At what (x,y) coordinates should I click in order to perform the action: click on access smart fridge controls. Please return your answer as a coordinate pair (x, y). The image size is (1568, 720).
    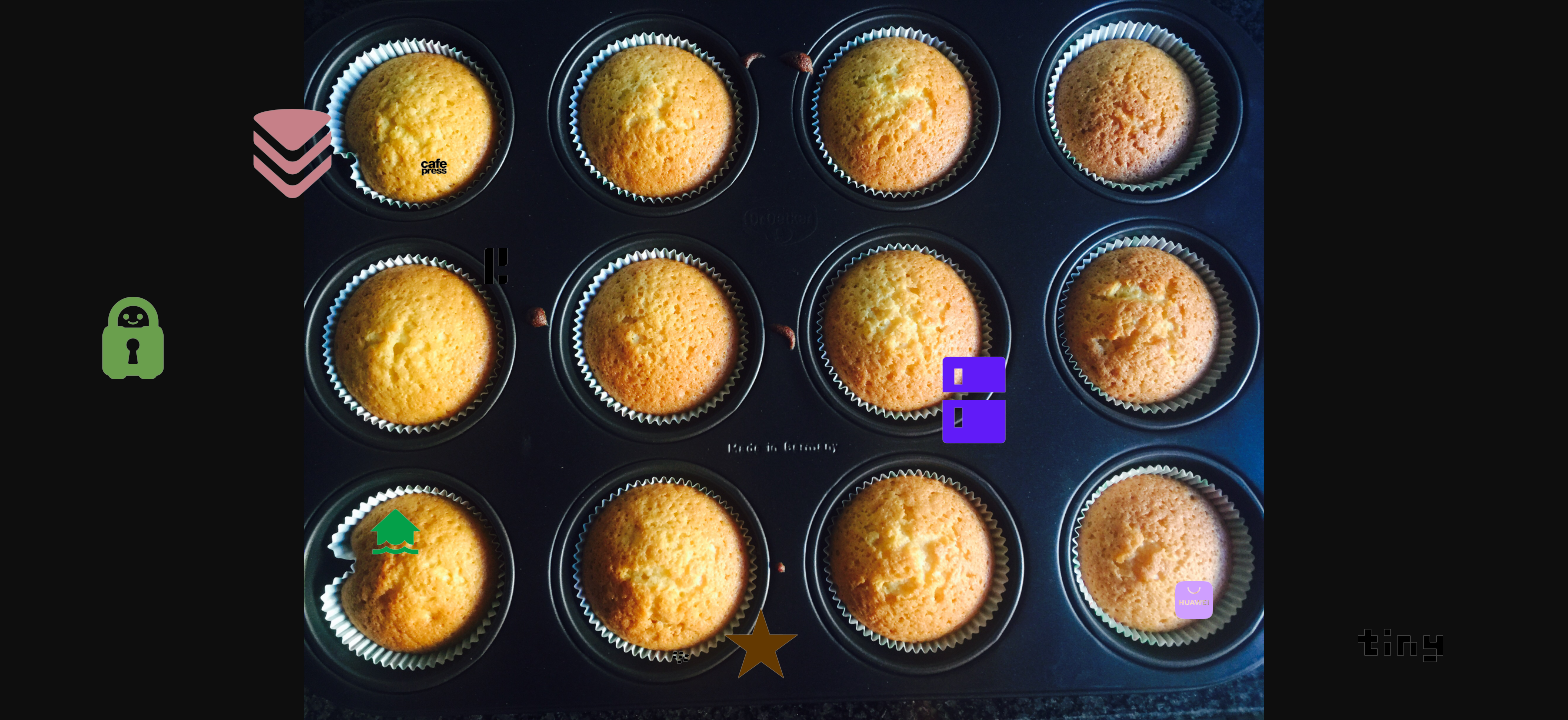
    Looking at the image, I should click on (974, 400).